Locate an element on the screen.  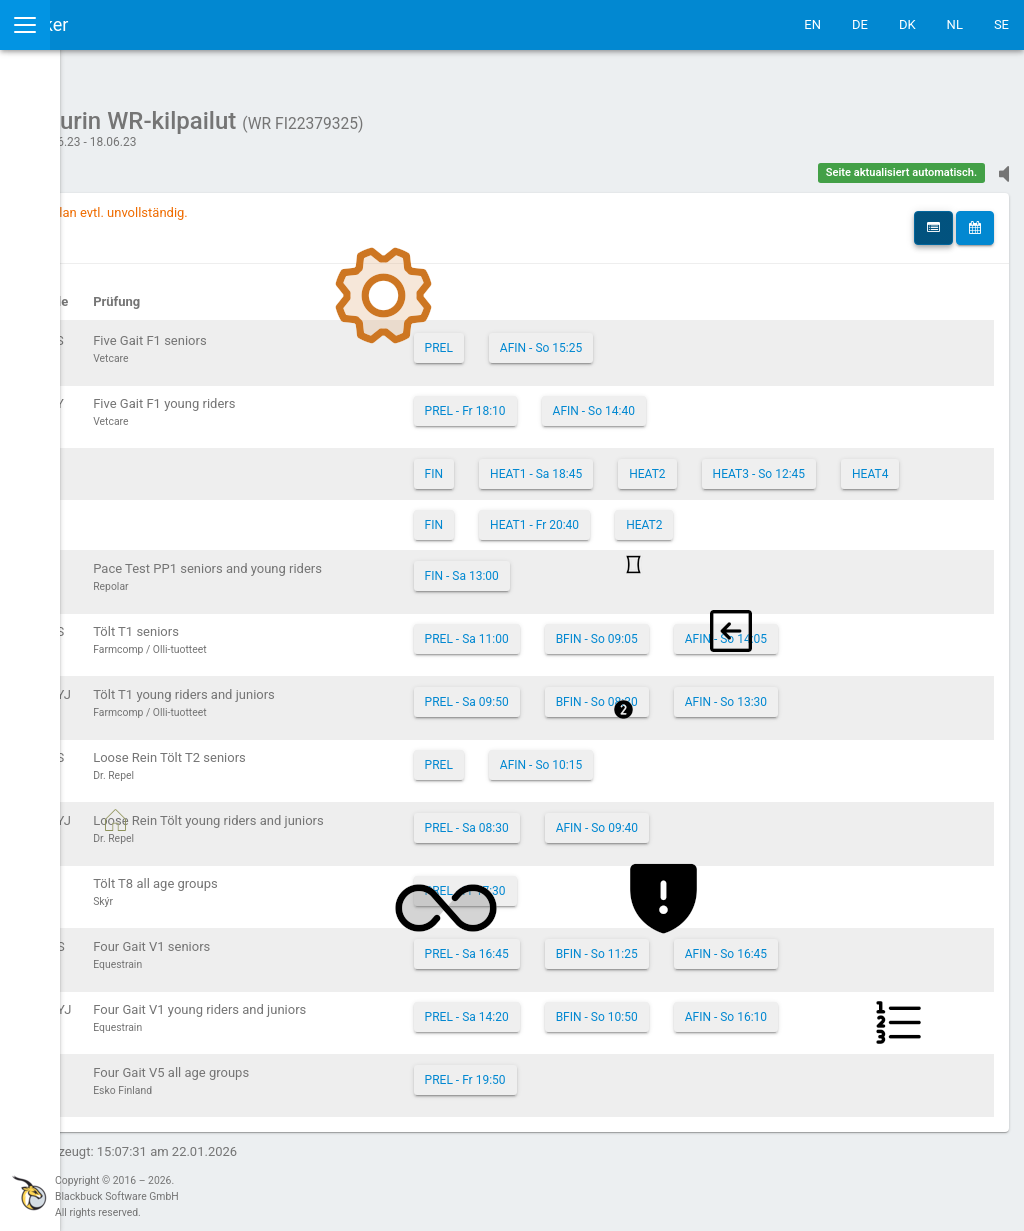
access settings or preferences is located at coordinates (383, 295).